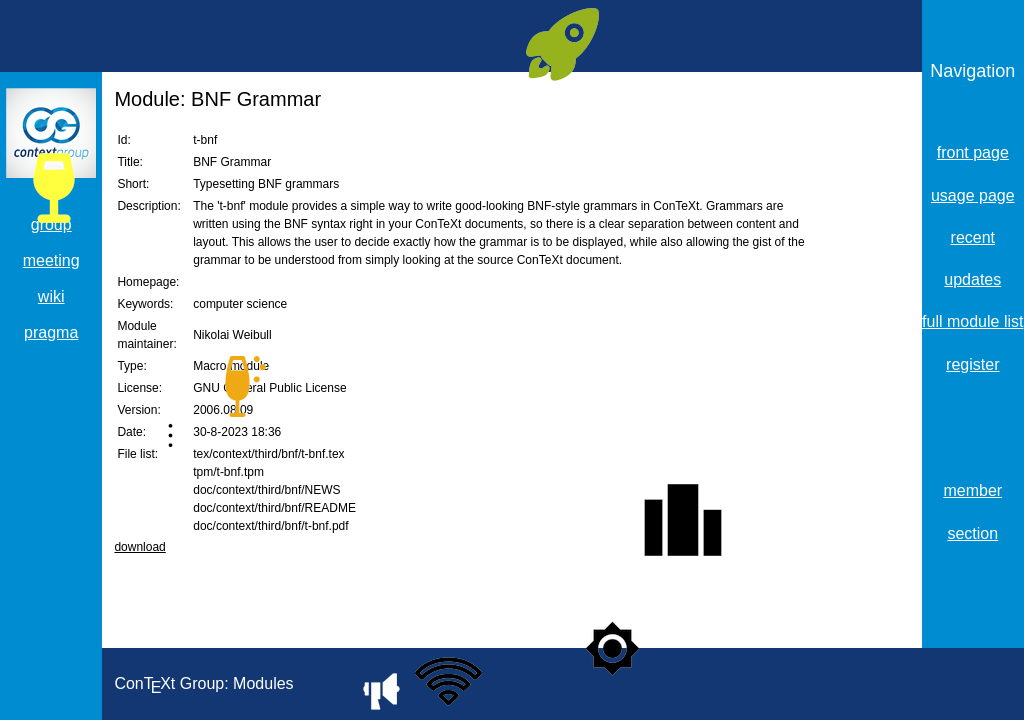 The height and width of the screenshot is (720, 1024). What do you see at coordinates (612, 648) in the screenshot?
I see `adjust screen brightness` at bounding box center [612, 648].